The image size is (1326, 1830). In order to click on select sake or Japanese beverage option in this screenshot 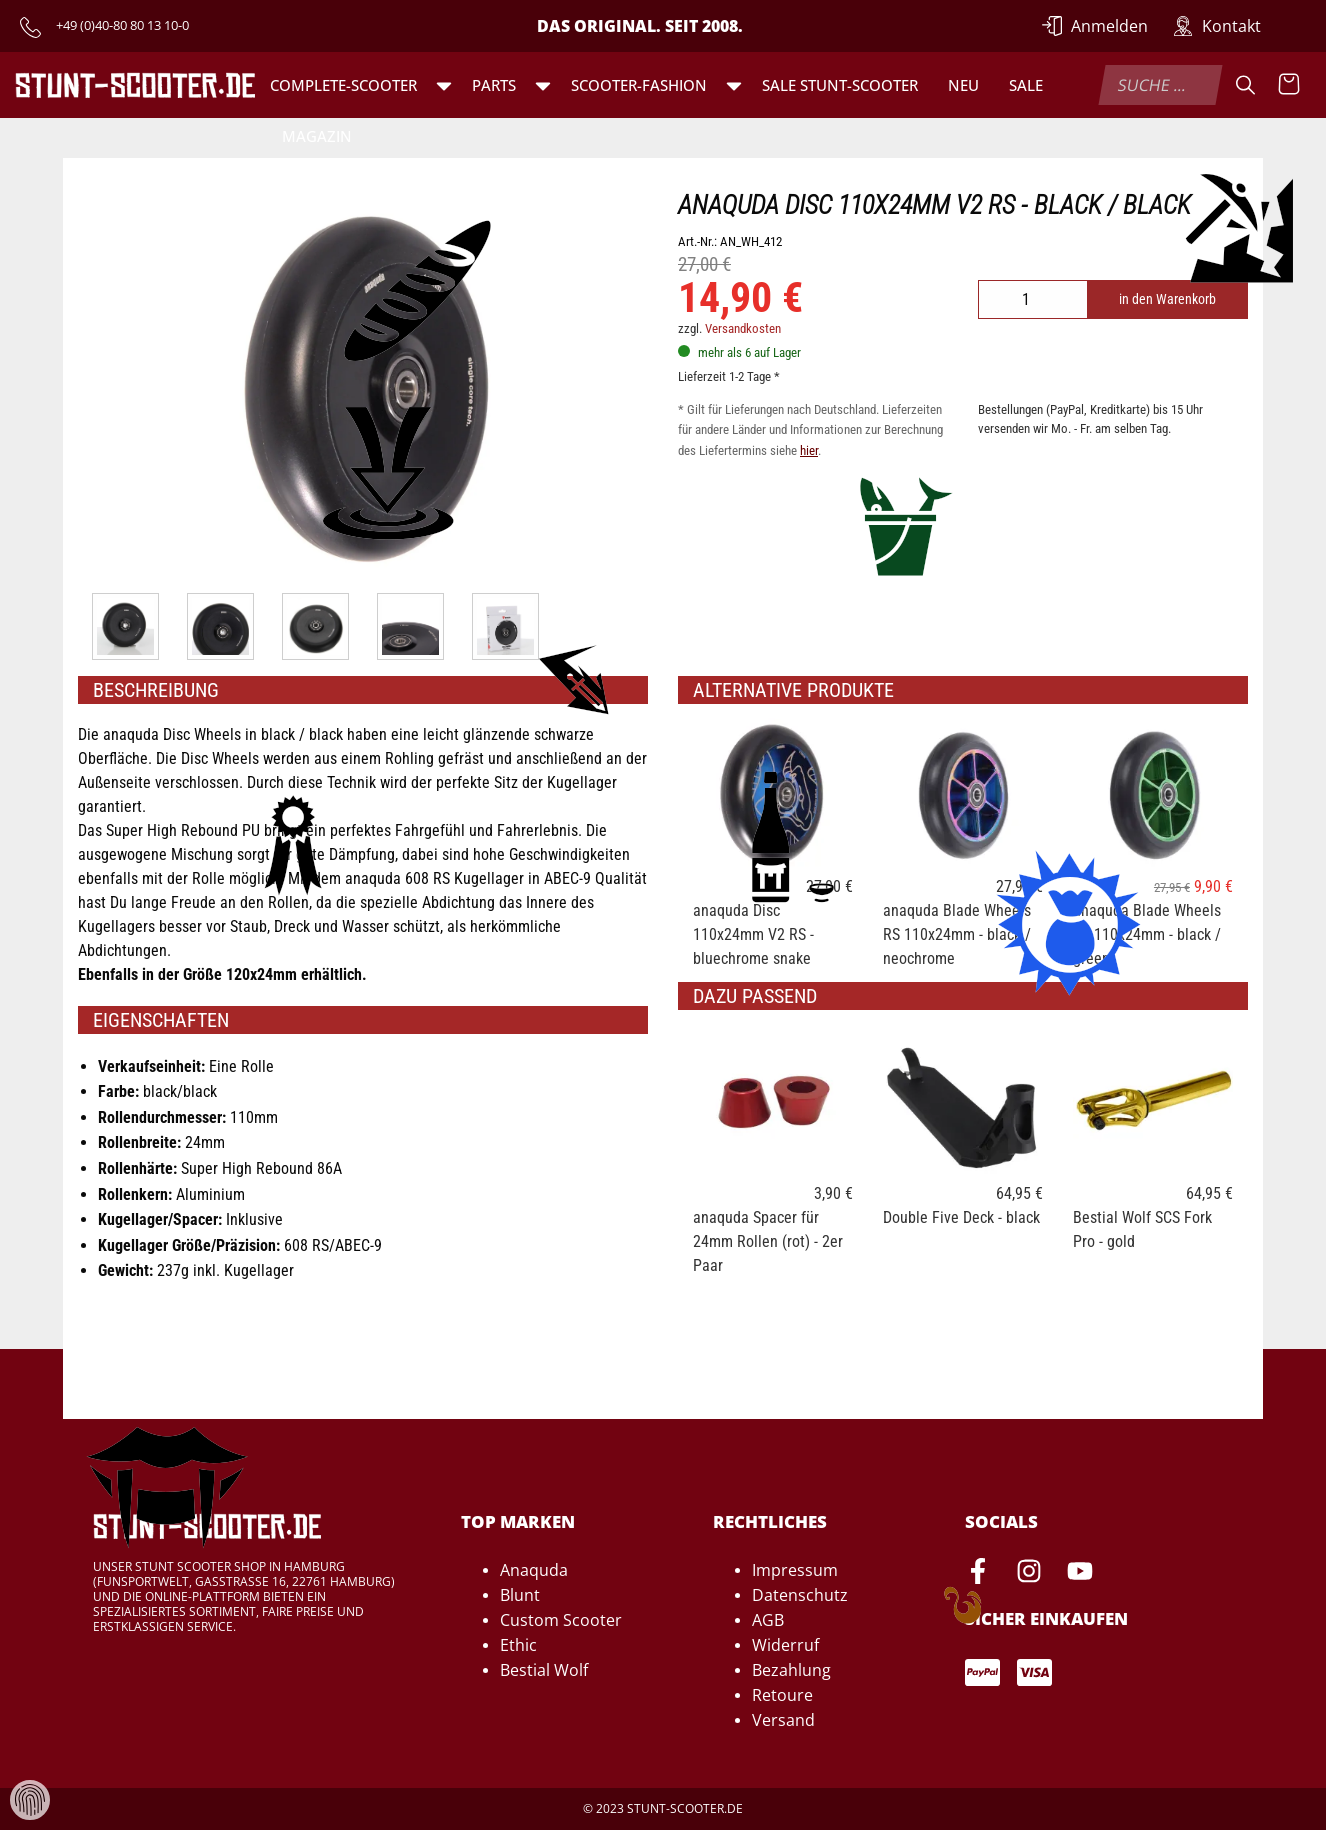, I will do `click(793, 837)`.